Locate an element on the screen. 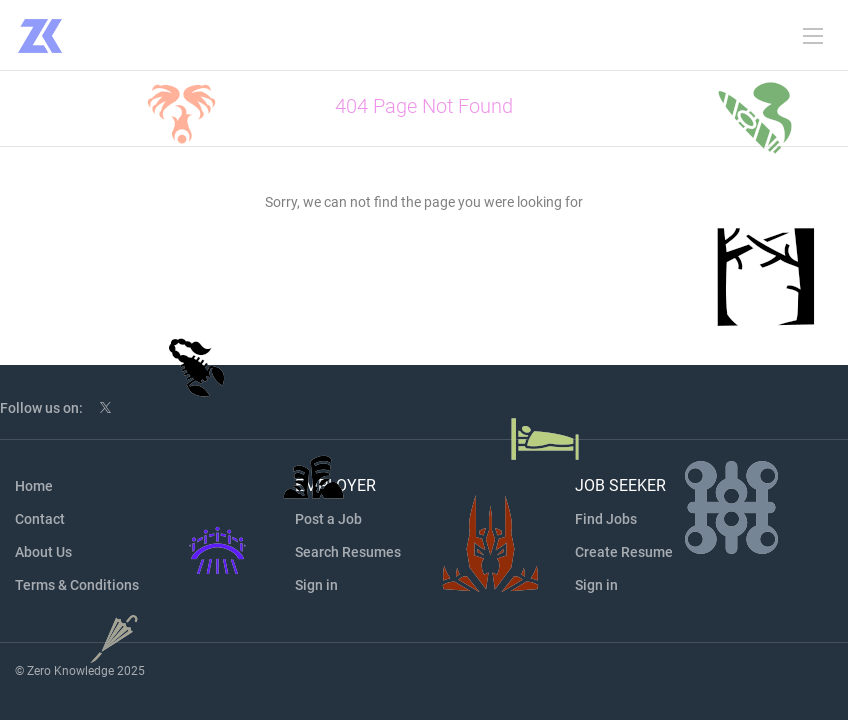 The width and height of the screenshot is (848, 720). access network or connection settings is located at coordinates (731, 507).